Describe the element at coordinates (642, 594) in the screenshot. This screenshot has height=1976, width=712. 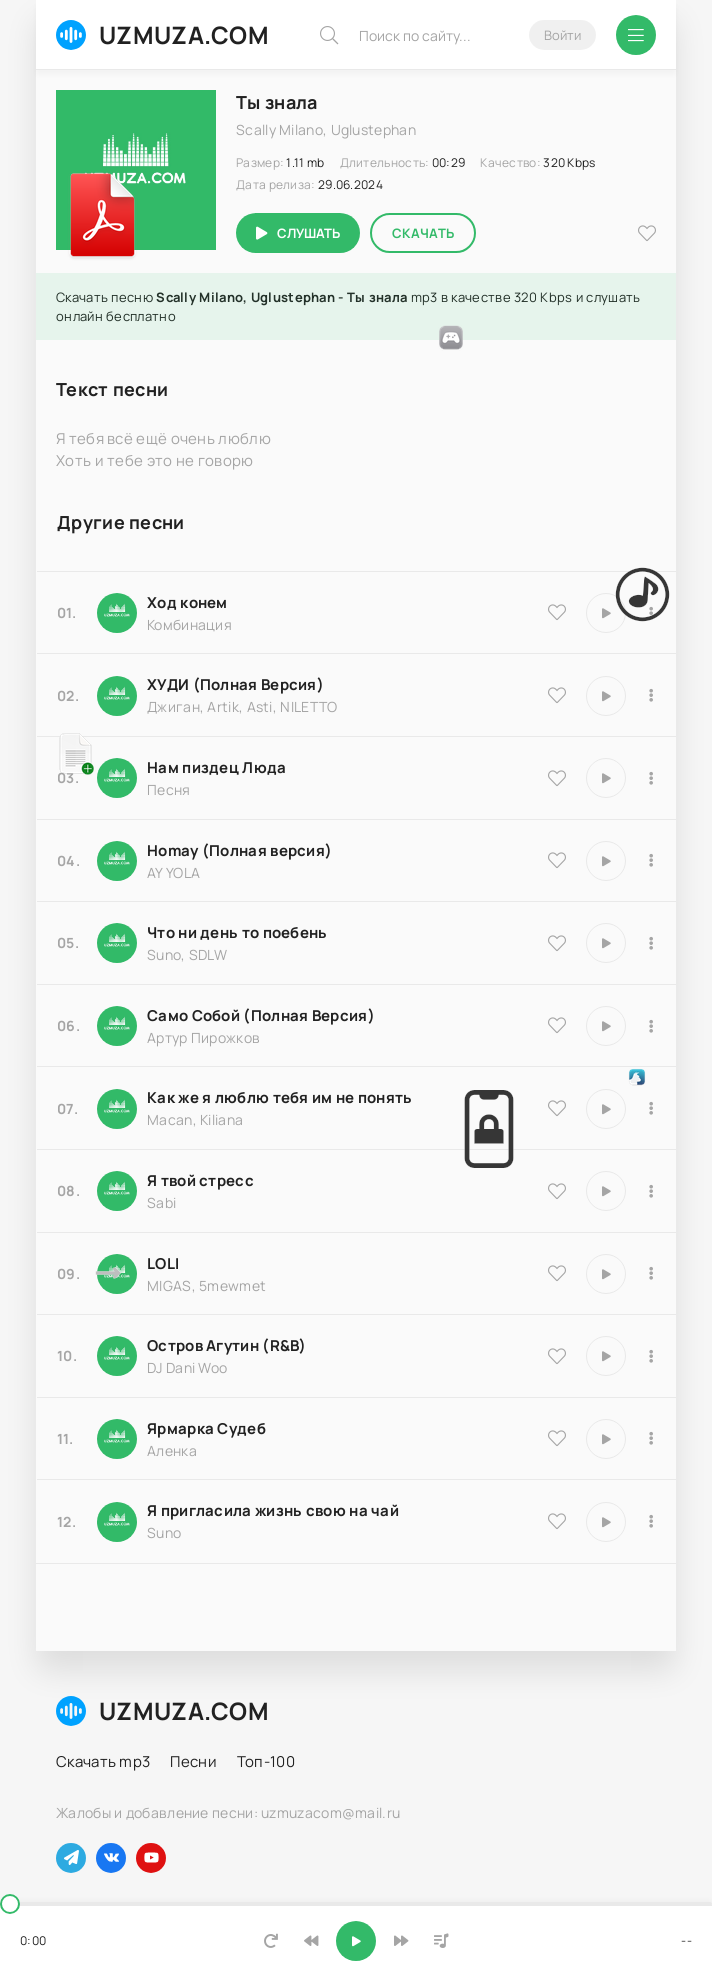
I see `open cantata music player` at that location.